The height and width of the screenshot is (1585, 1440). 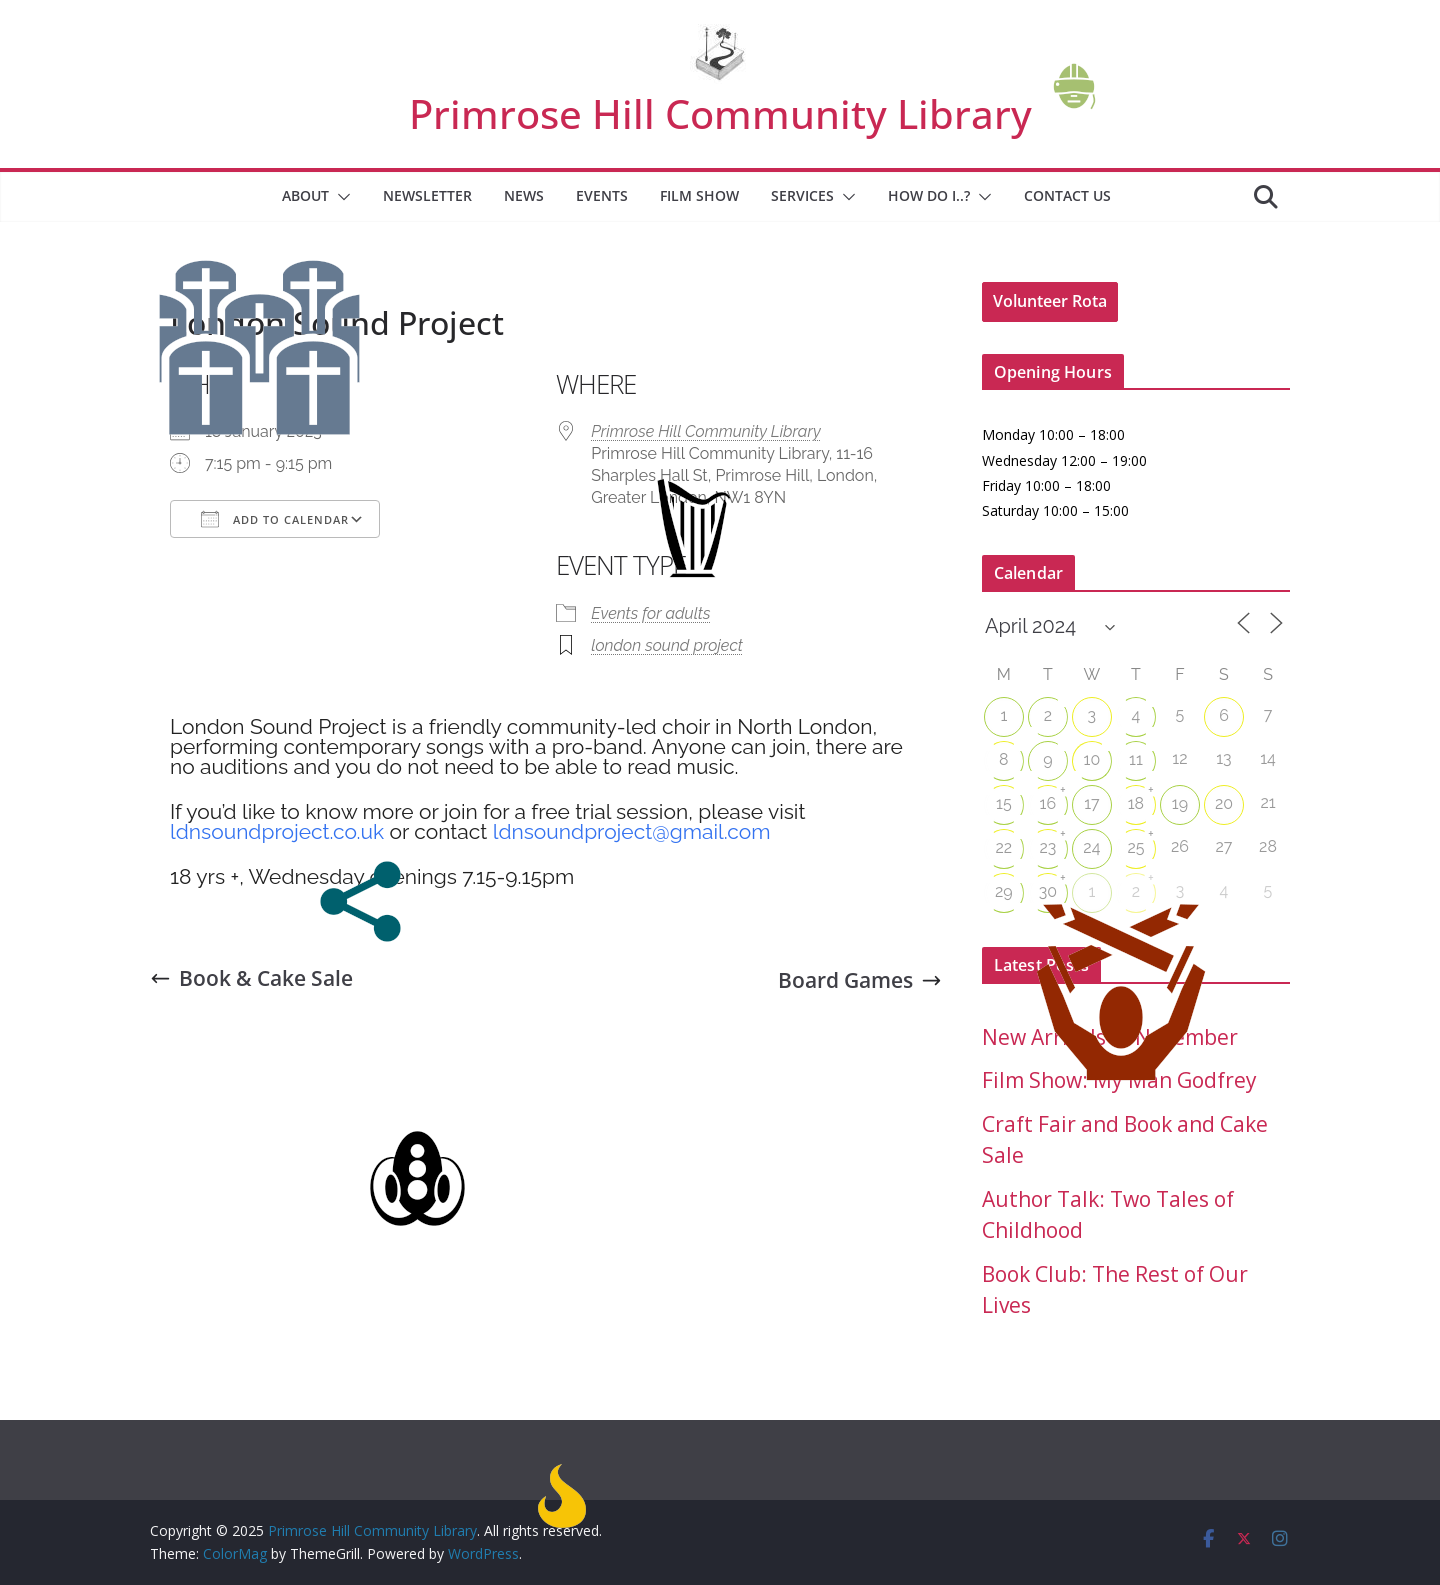 What do you see at coordinates (259, 337) in the screenshot?
I see `access the graveyard or cemetery area in-game` at bounding box center [259, 337].